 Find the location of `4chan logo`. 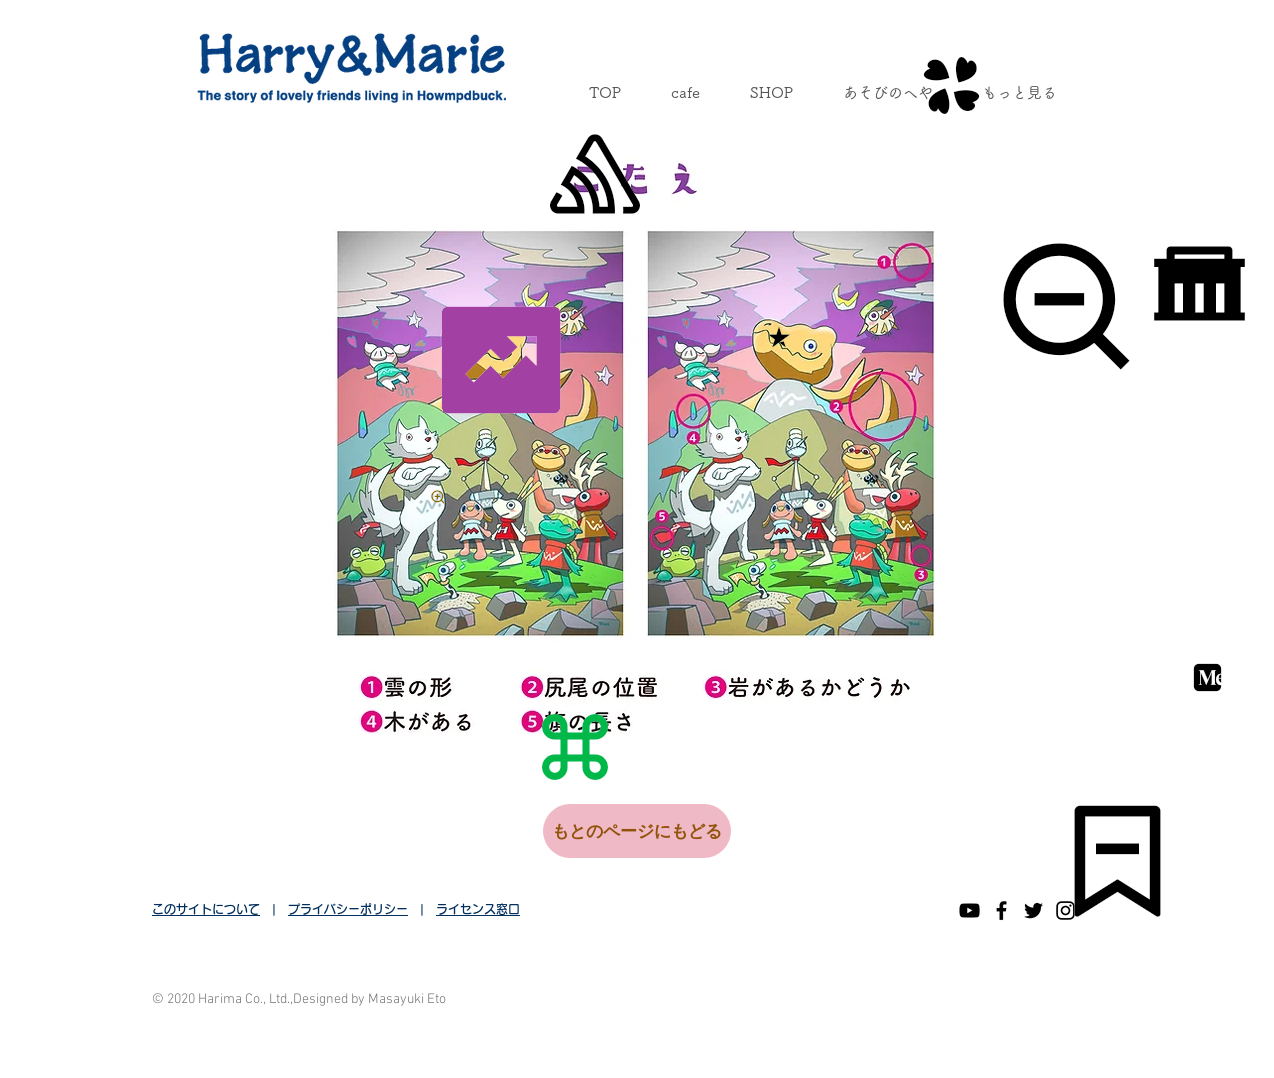

4chan logo is located at coordinates (951, 85).